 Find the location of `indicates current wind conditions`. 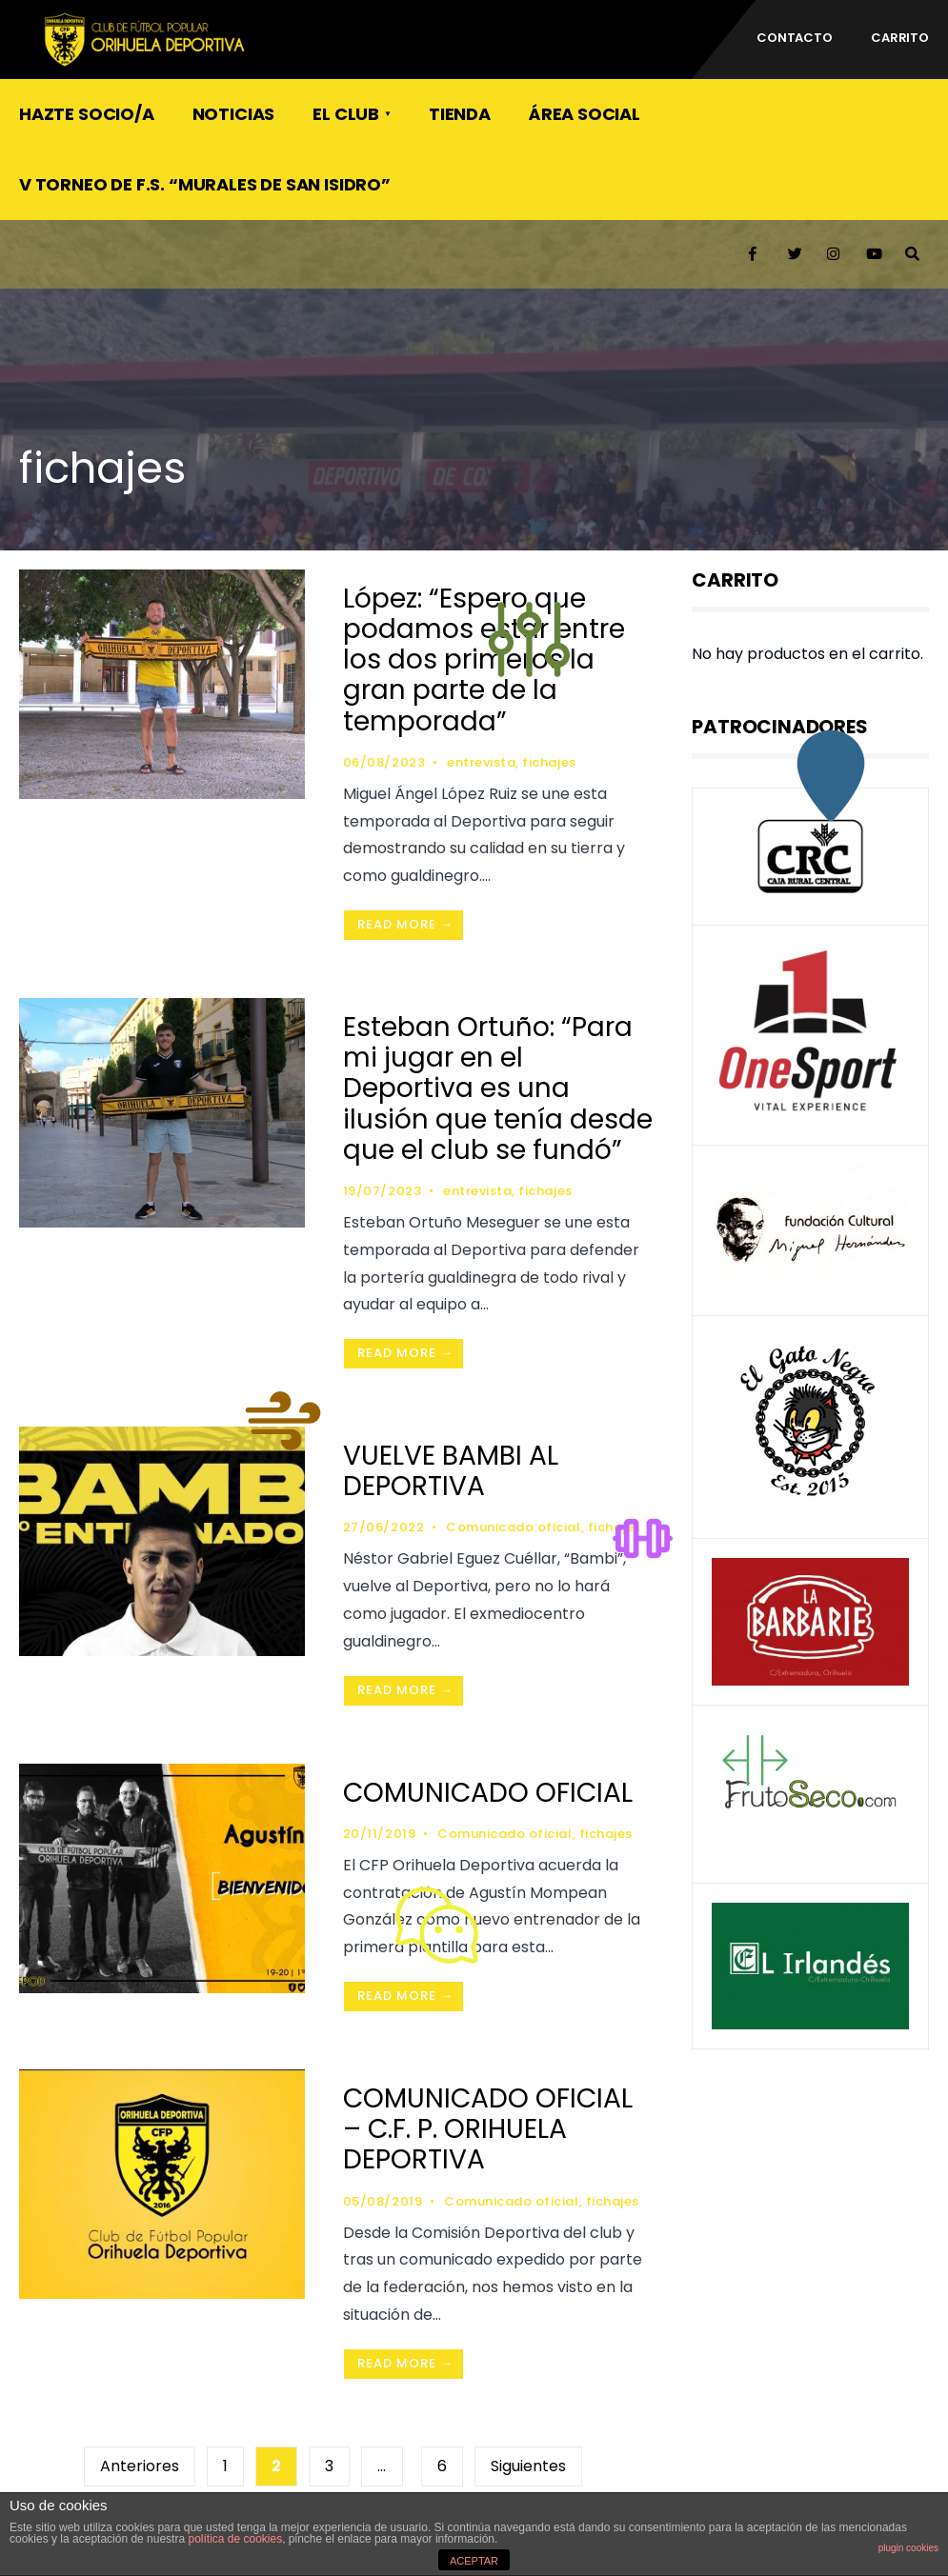

indicates current wind conditions is located at coordinates (283, 1421).